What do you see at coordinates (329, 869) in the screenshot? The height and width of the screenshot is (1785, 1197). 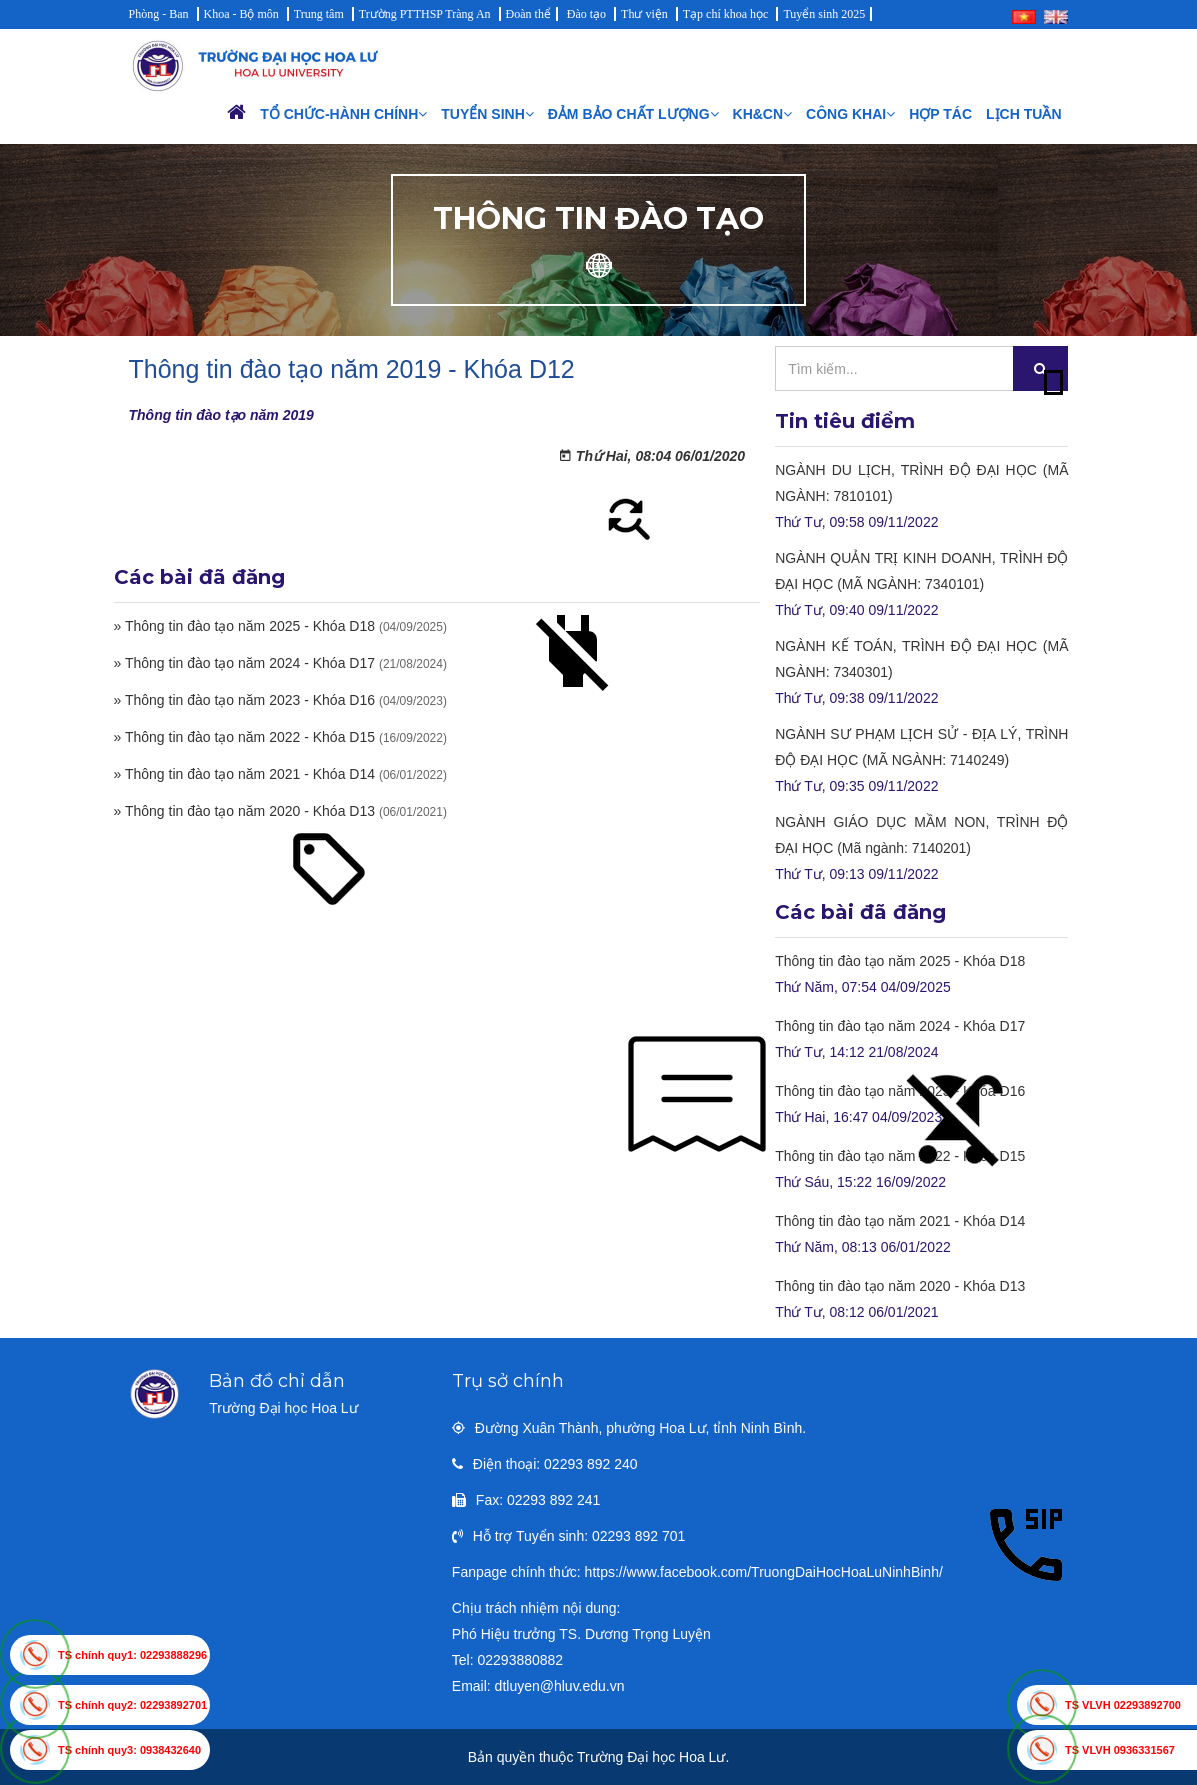 I see `add or view tags for an item` at bounding box center [329, 869].